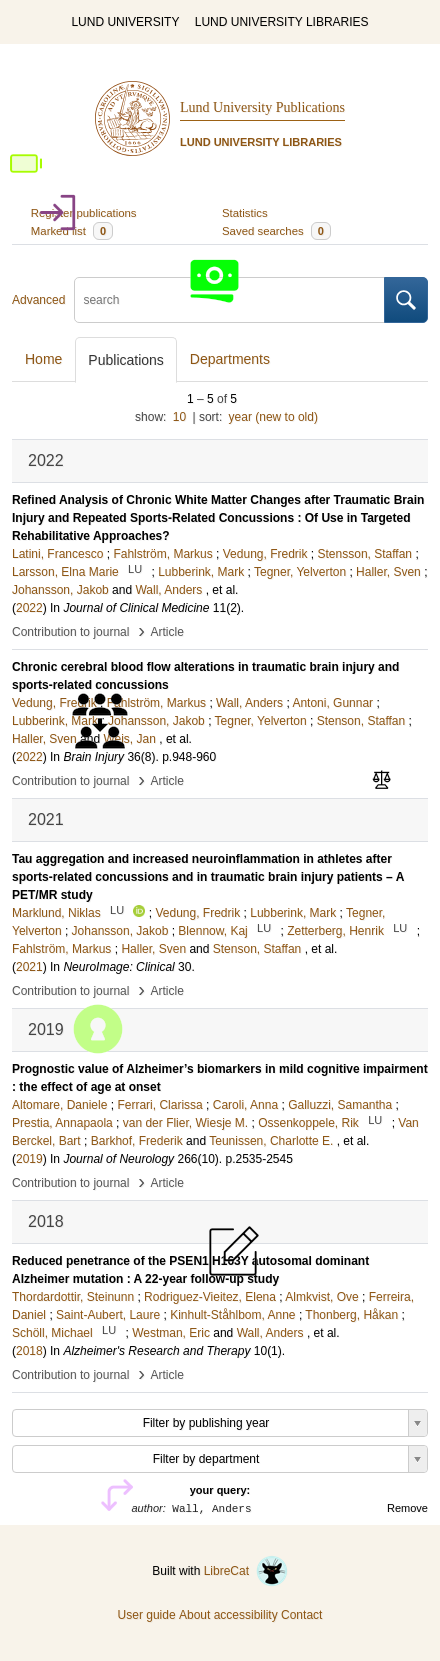 This screenshot has height=1661, width=440. What do you see at coordinates (100, 721) in the screenshot?
I see `reduce capacity or limit group size` at bounding box center [100, 721].